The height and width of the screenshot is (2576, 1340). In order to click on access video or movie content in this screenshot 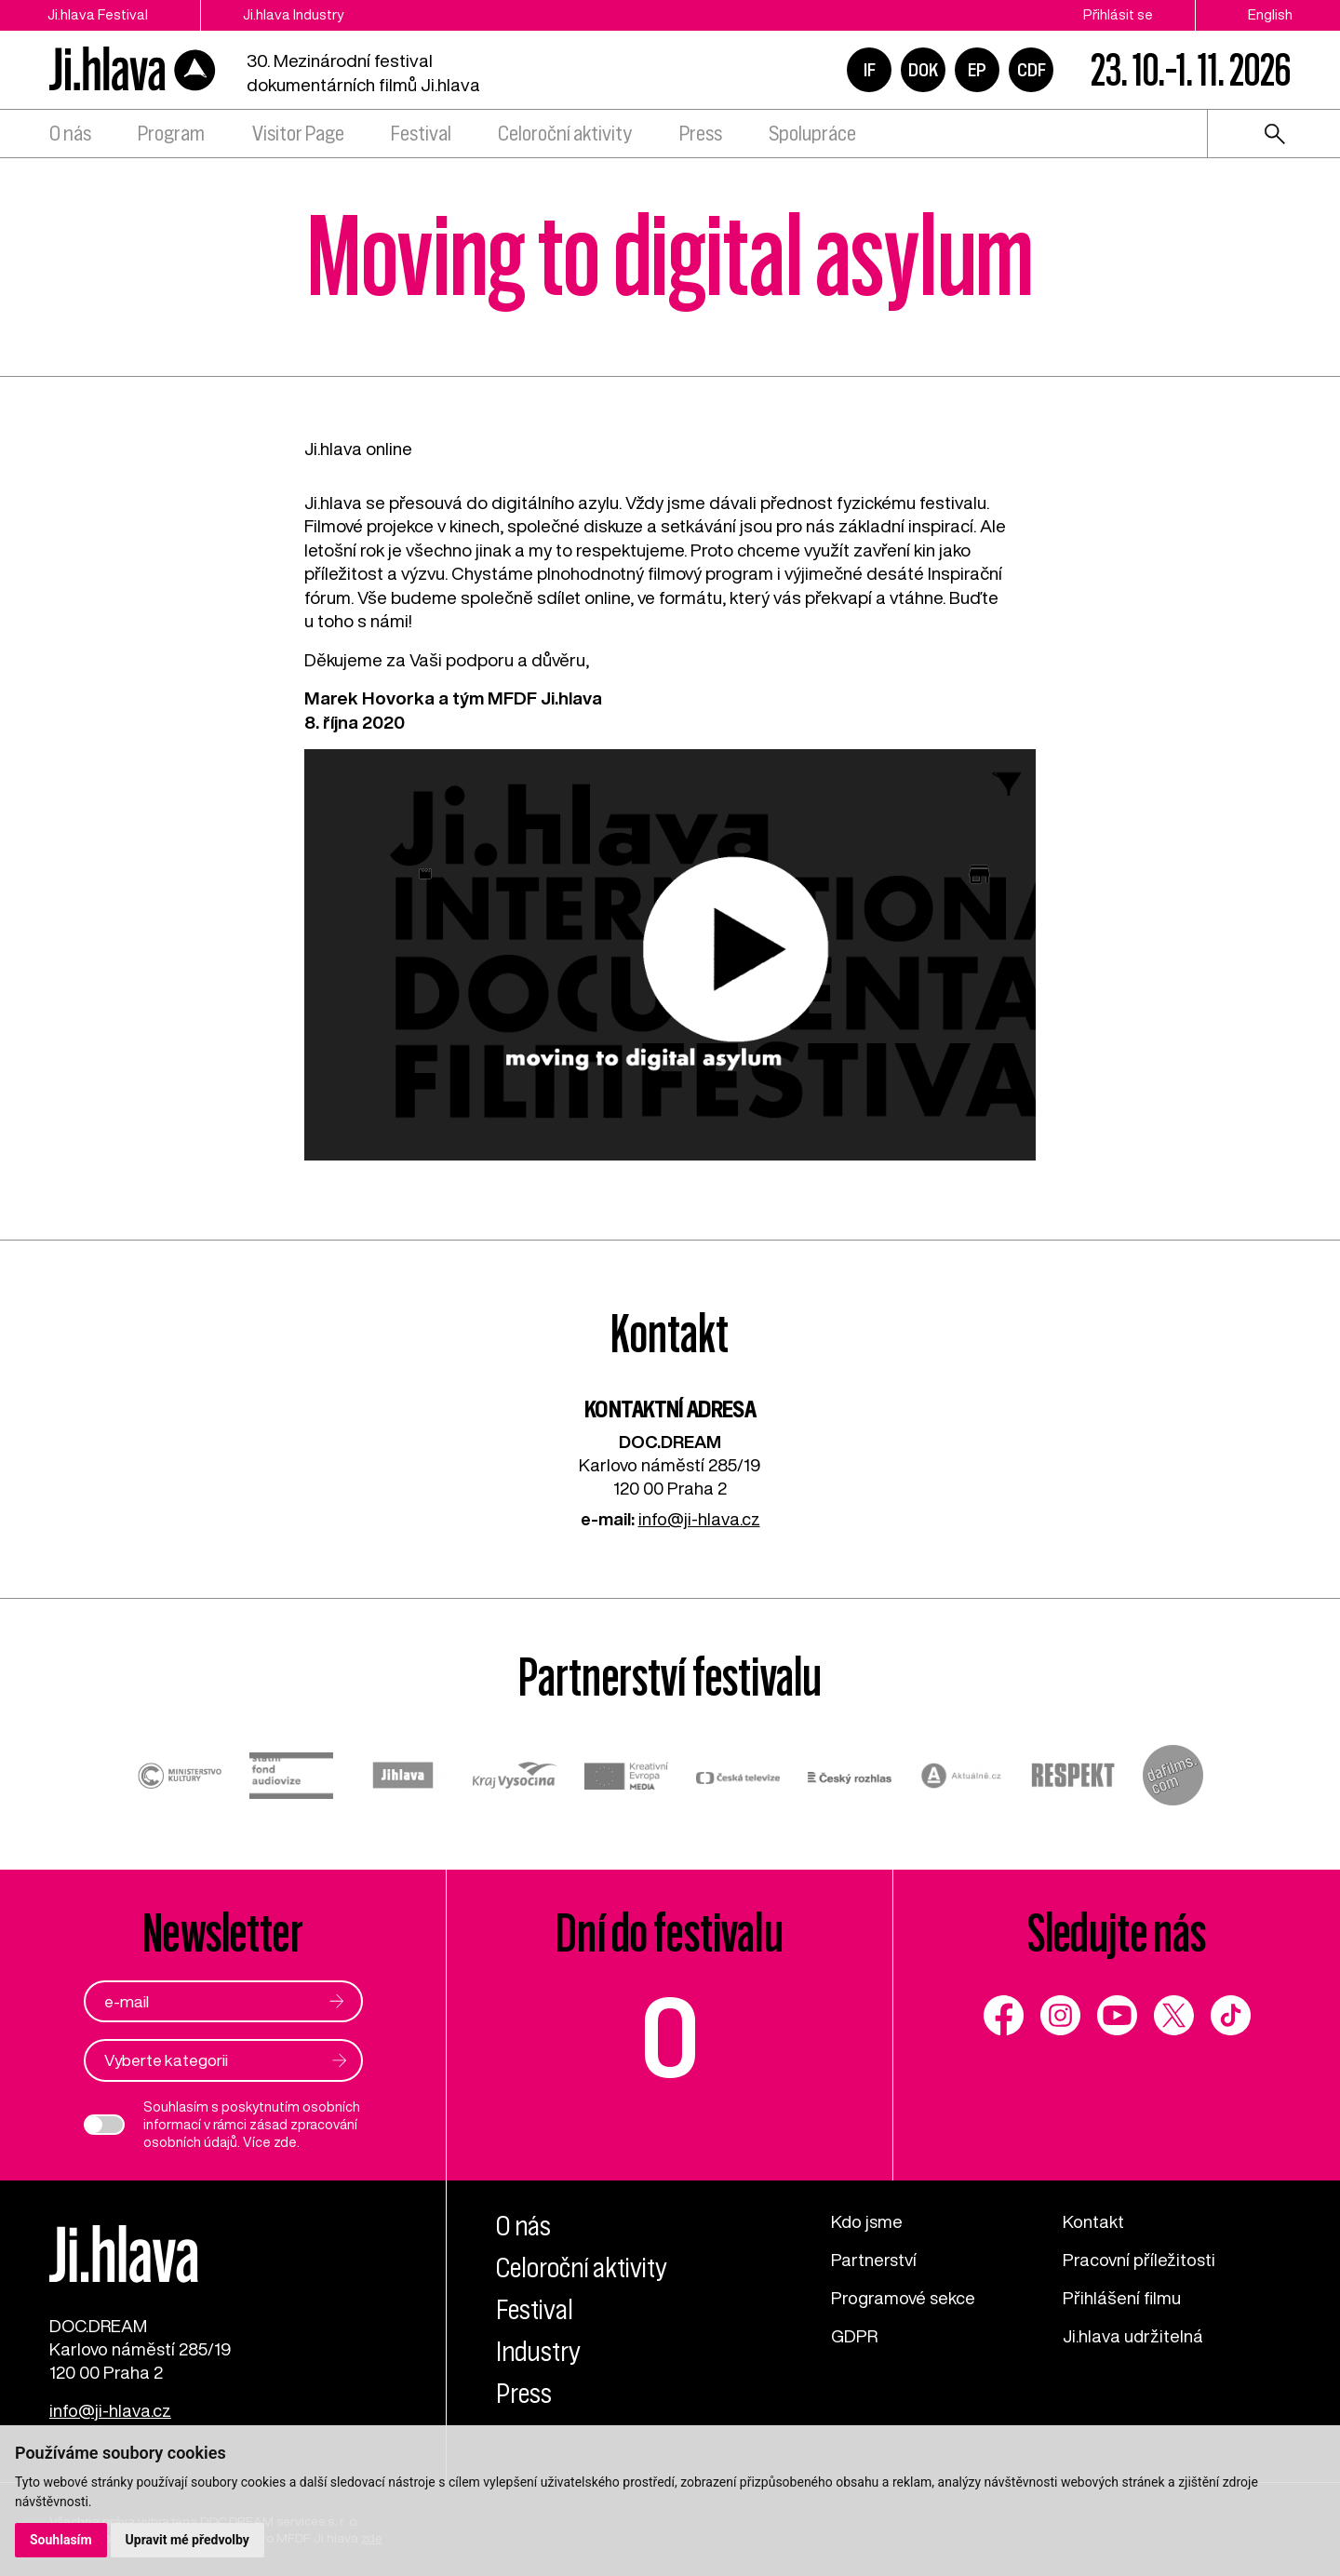, I will do `click(425, 874)`.